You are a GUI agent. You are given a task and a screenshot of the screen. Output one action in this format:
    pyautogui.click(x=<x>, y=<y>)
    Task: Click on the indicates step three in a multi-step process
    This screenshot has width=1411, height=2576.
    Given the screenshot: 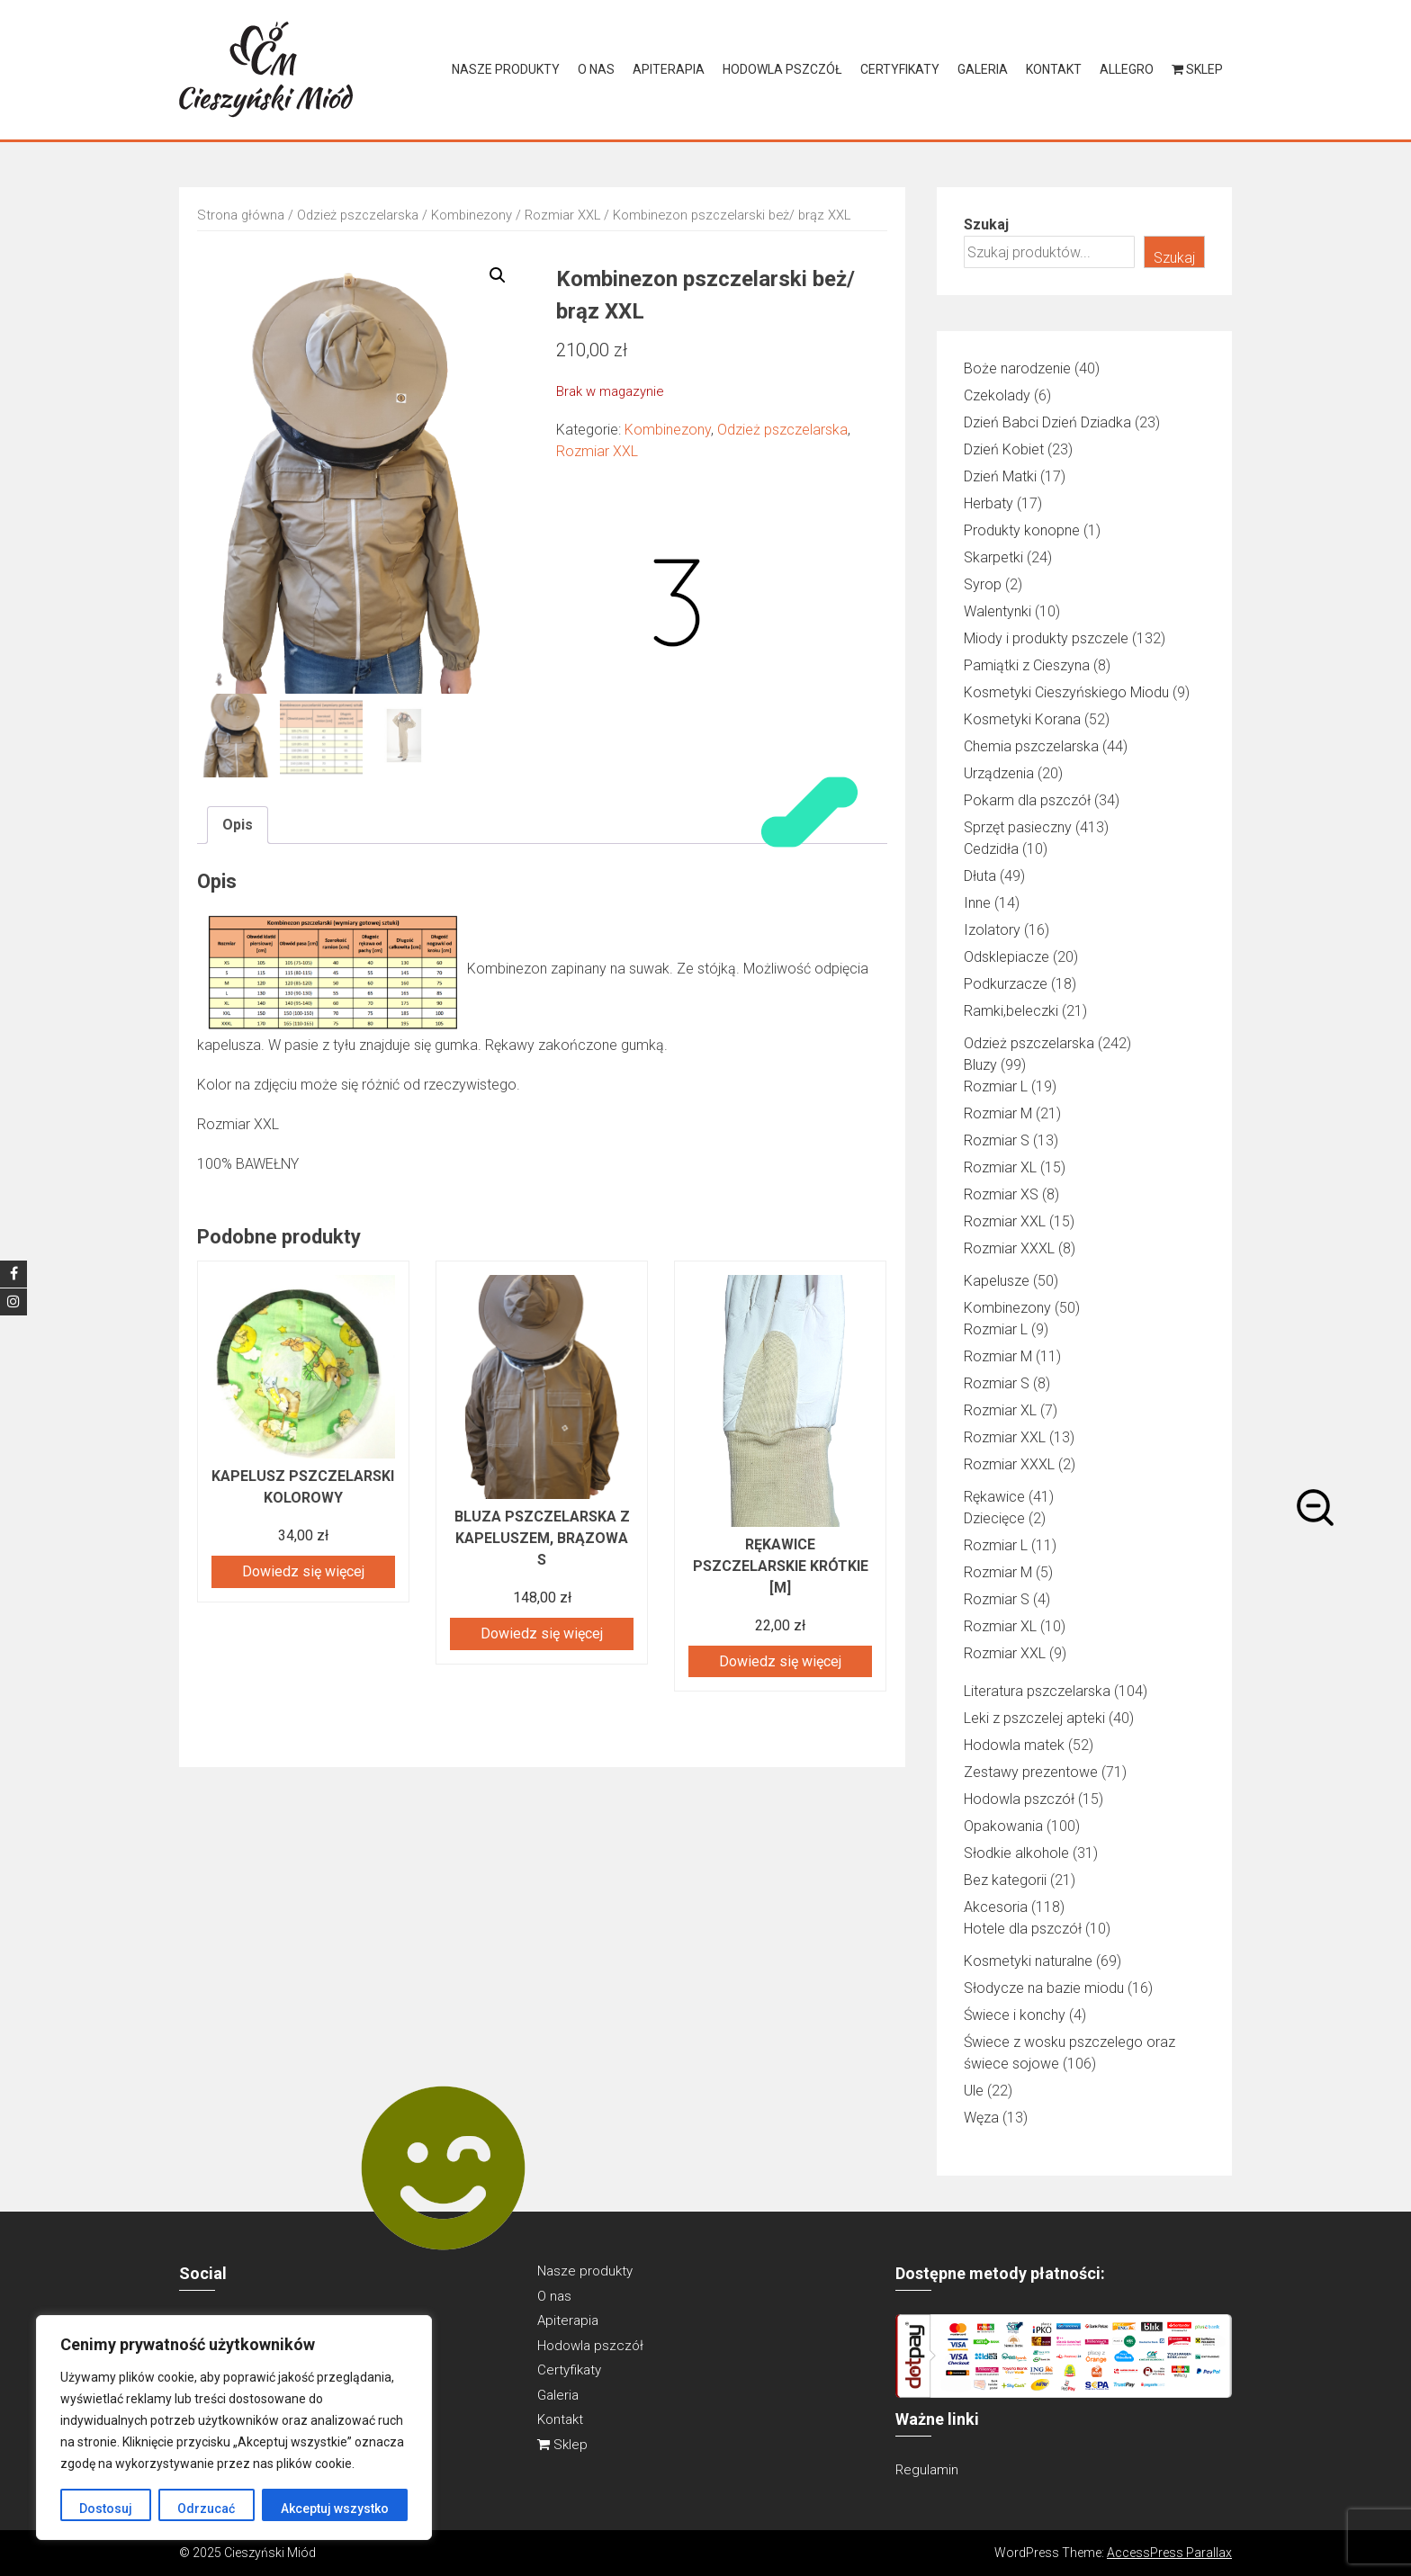 What is the action you would take?
    pyautogui.click(x=677, y=603)
    